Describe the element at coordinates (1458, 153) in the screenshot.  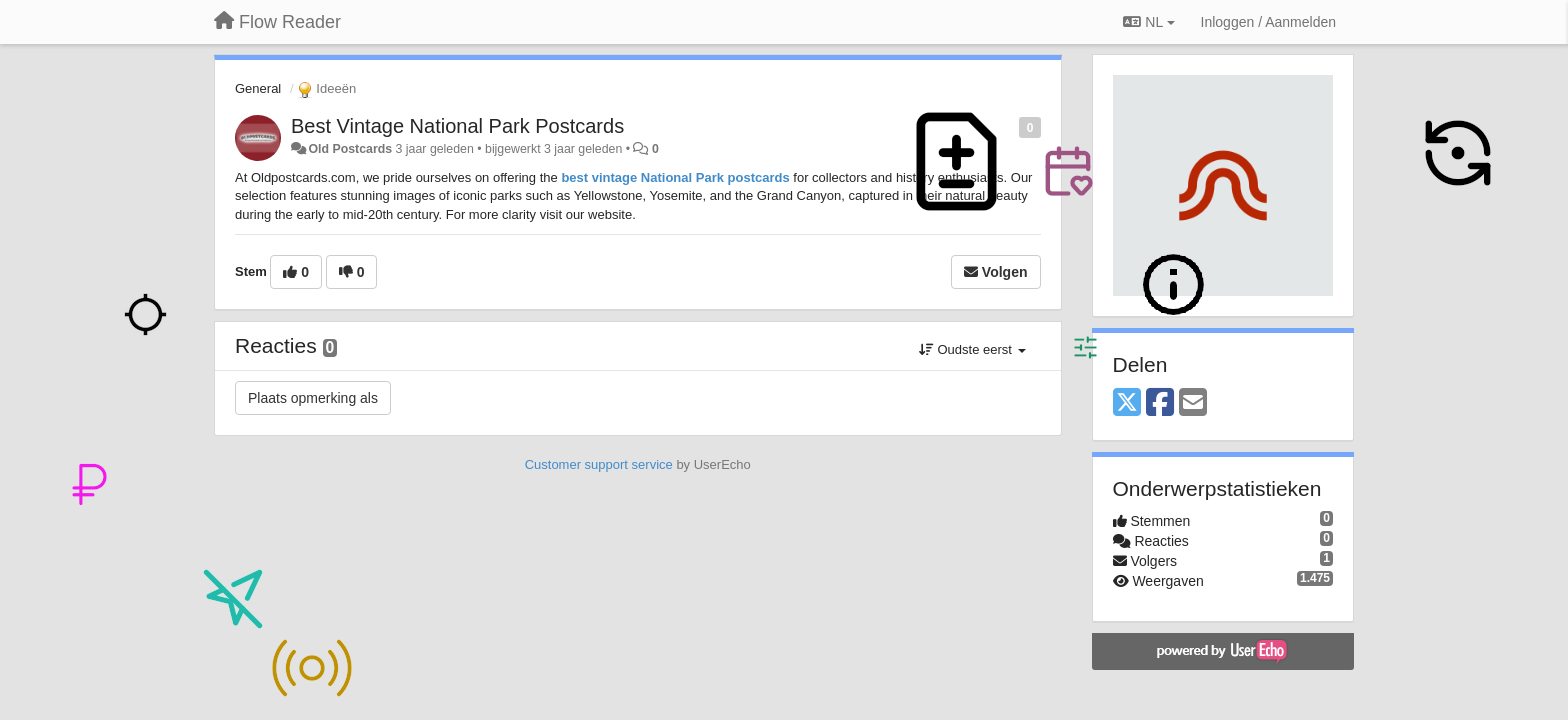
I see `refresh or sync with status indicator` at that location.